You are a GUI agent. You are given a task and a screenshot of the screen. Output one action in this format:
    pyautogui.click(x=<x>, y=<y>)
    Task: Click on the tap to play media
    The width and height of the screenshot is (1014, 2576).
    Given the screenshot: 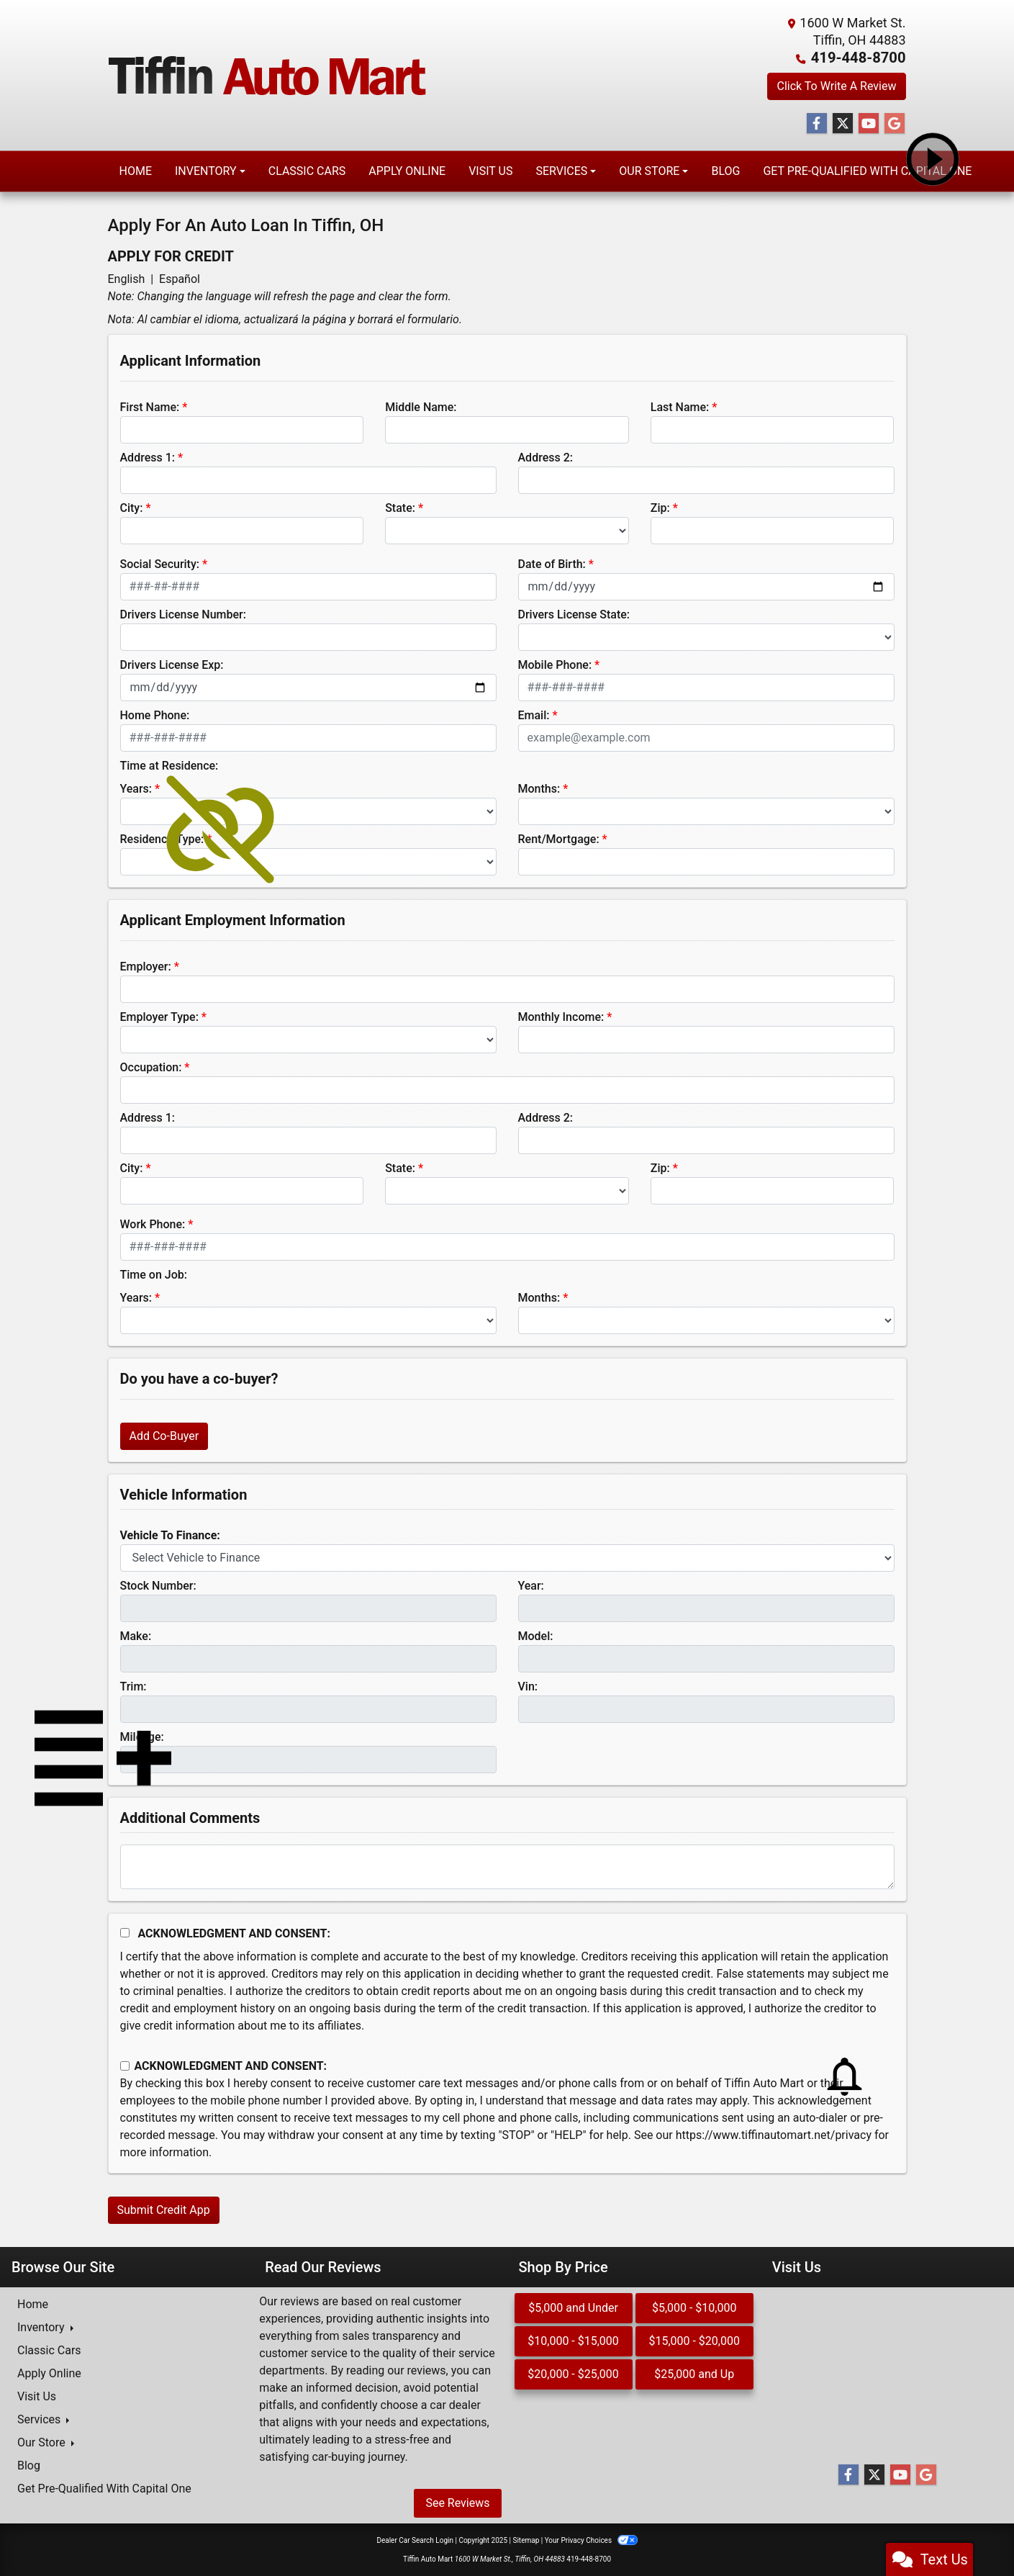 What is the action you would take?
    pyautogui.click(x=933, y=159)
    